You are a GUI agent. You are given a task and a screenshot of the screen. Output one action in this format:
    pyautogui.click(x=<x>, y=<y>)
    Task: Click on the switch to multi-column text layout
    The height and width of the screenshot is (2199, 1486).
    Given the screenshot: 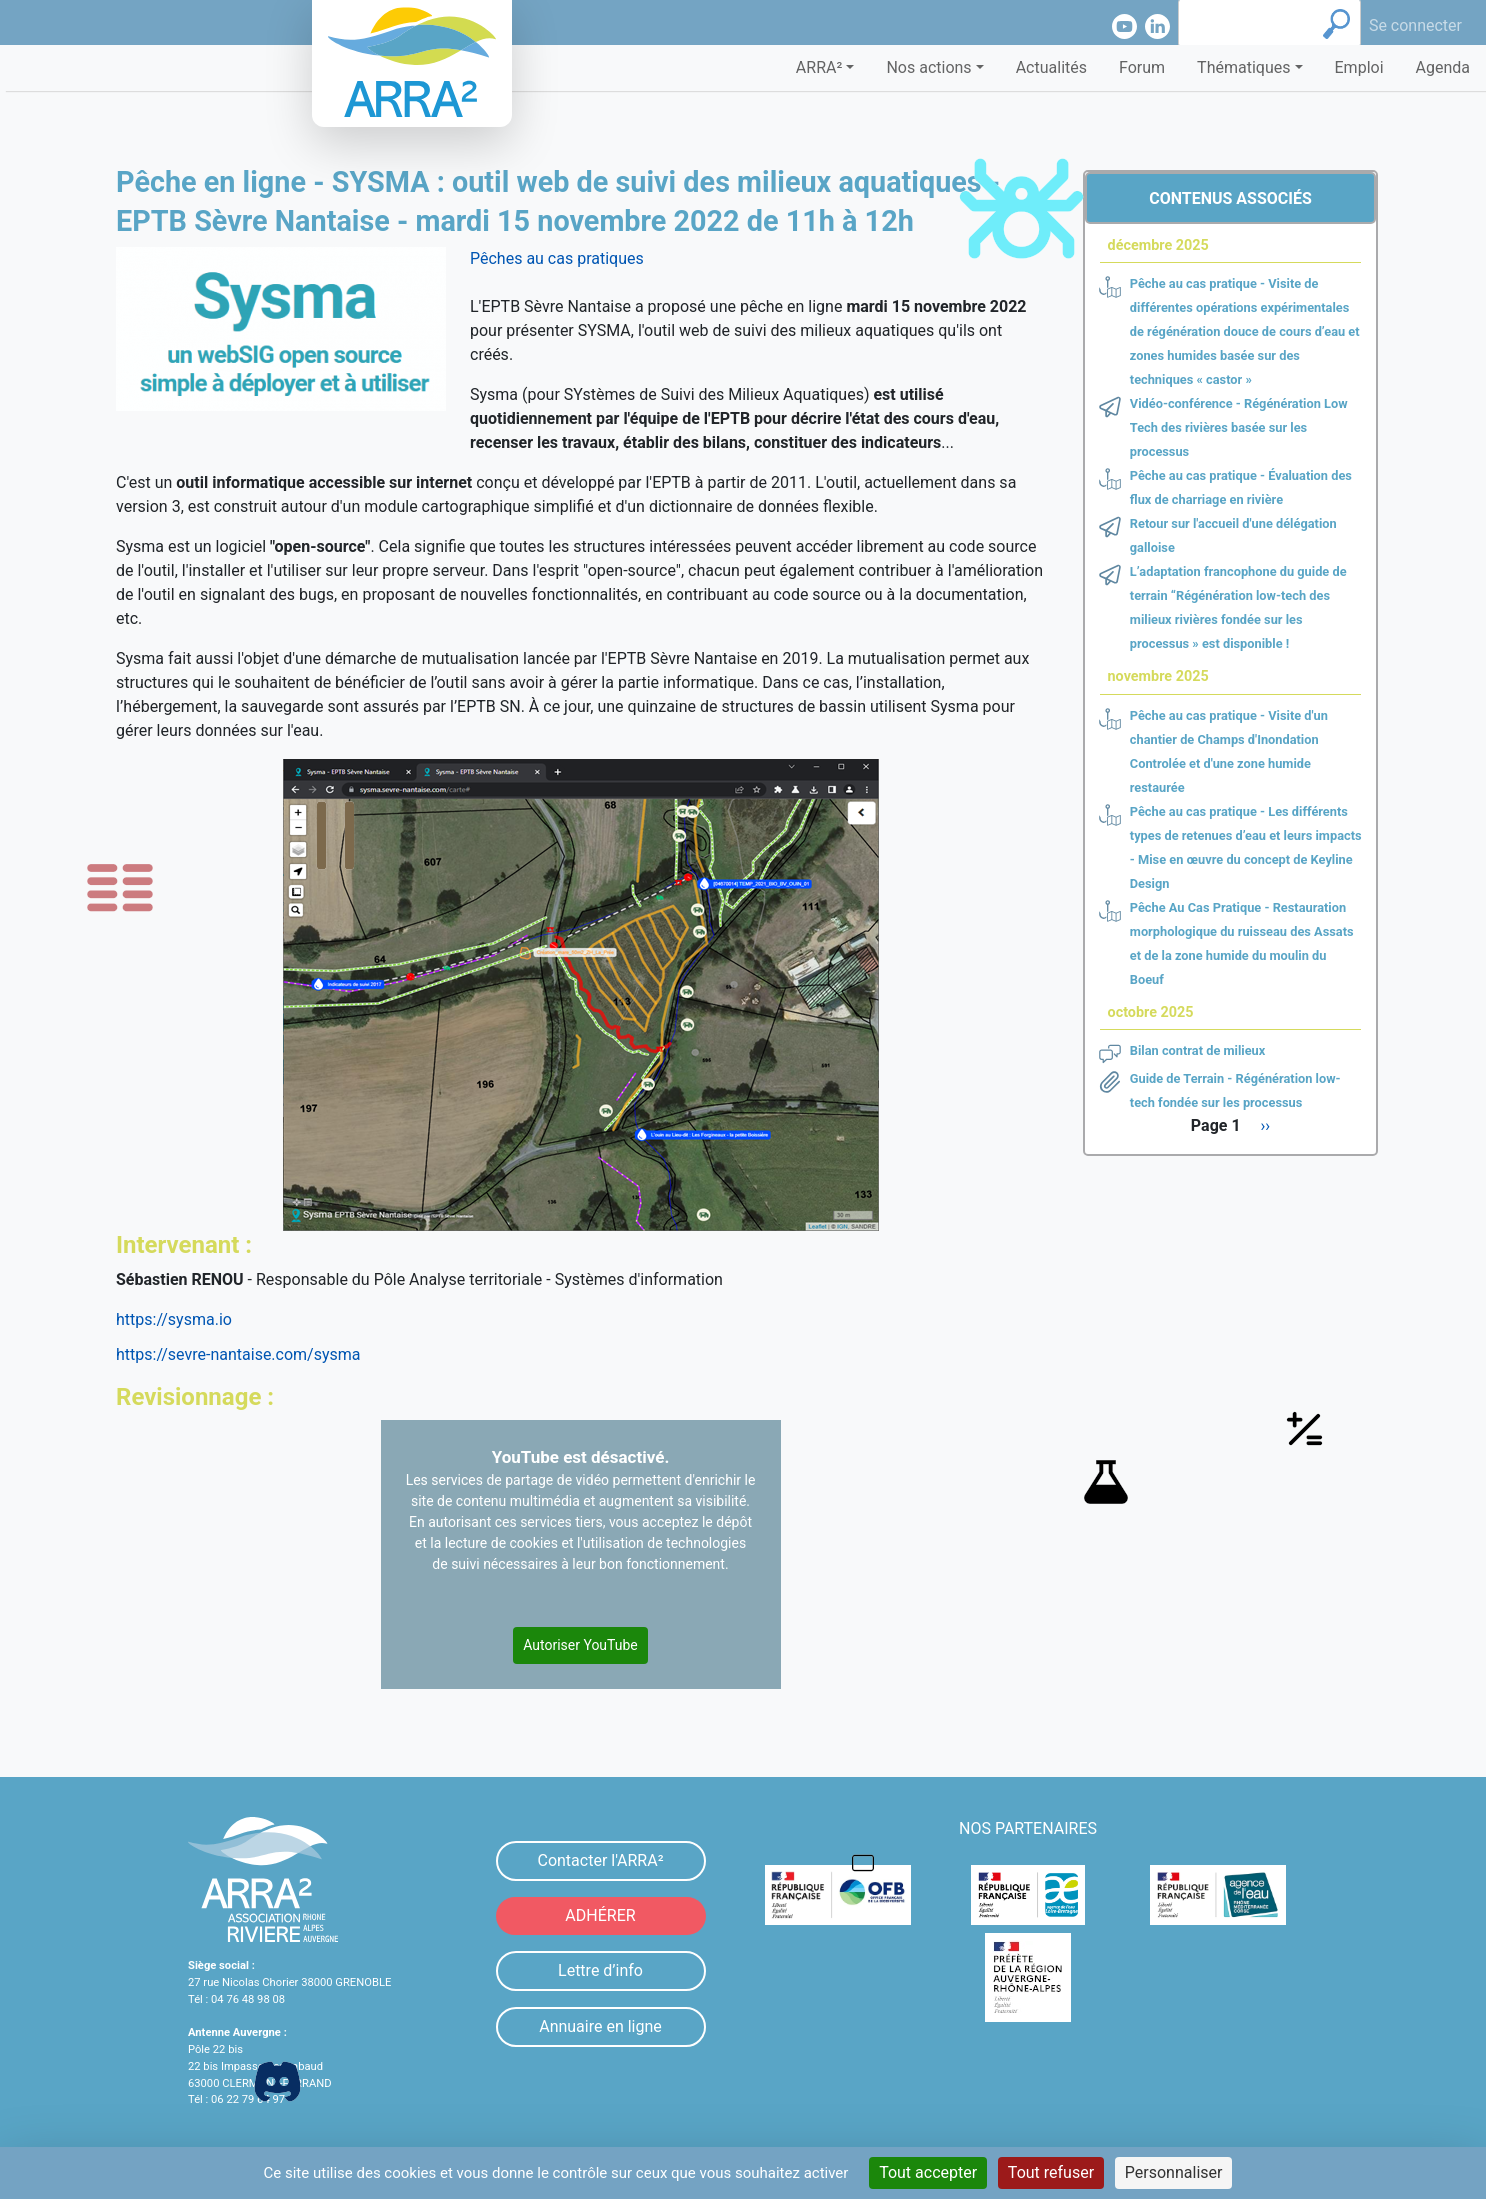 What is the action you would take?
    pyautogui.click(x=120, y=889)
    